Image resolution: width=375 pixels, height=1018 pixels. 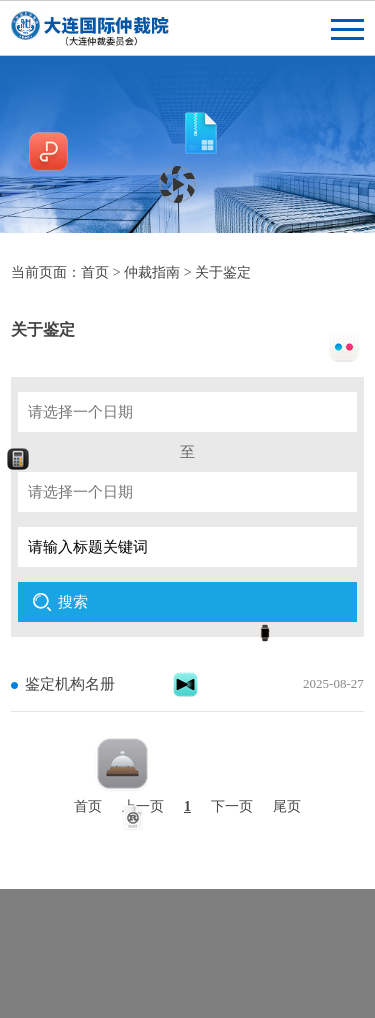 What do you see at coordinates (201, 134) in the screenshot?
I see `windows imaging format archive file` at bounding box center [201, 134].